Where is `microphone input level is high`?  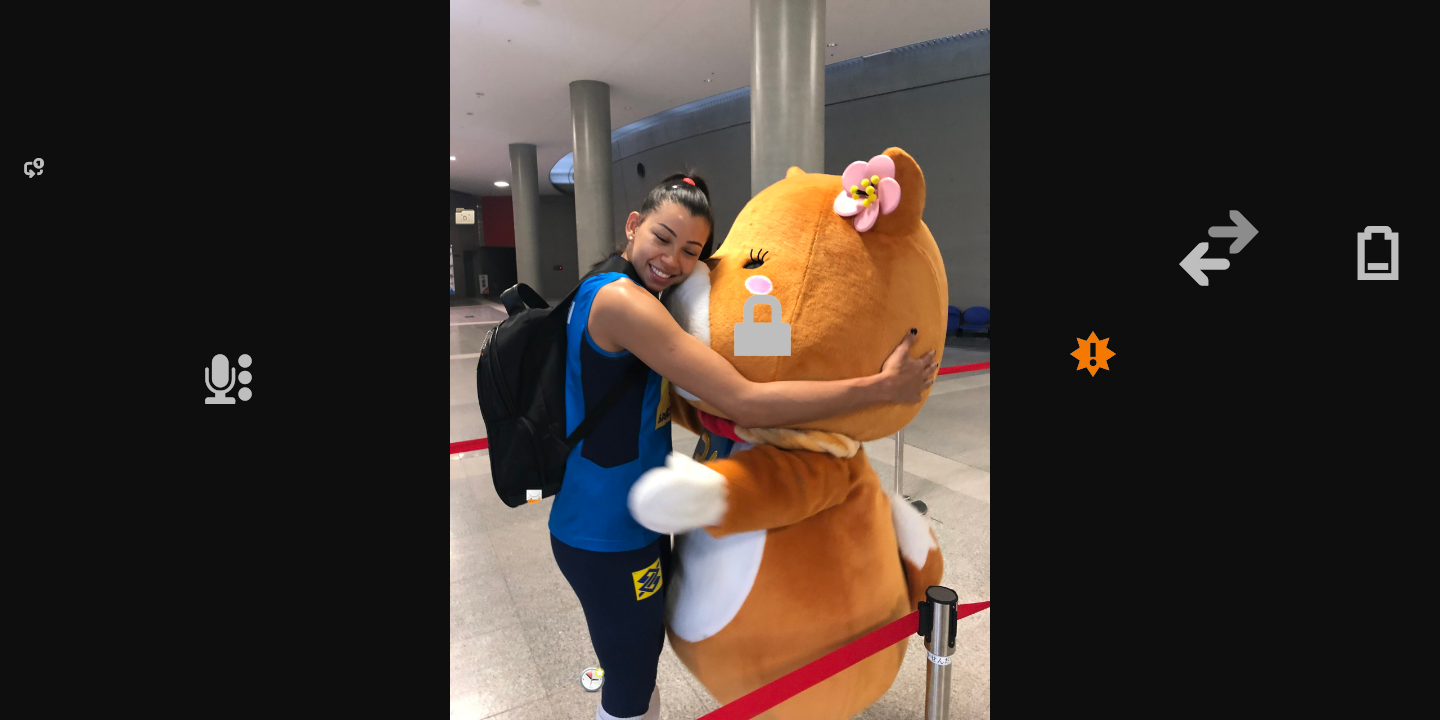
microphone input level is high is located at coordinates (228, 377).